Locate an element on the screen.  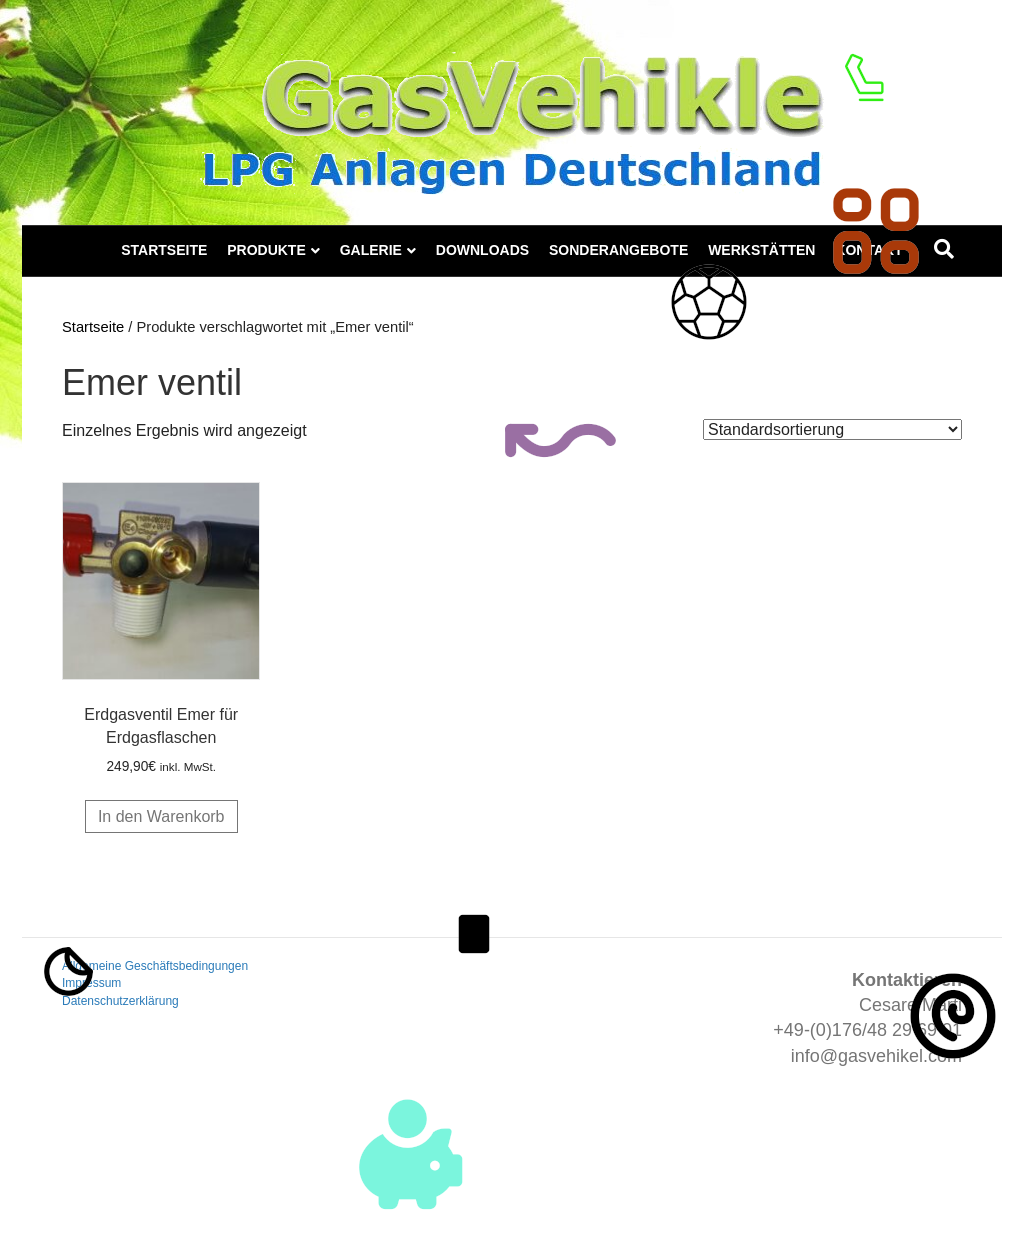
switch to single column layout is located at coordinates (474, 934).